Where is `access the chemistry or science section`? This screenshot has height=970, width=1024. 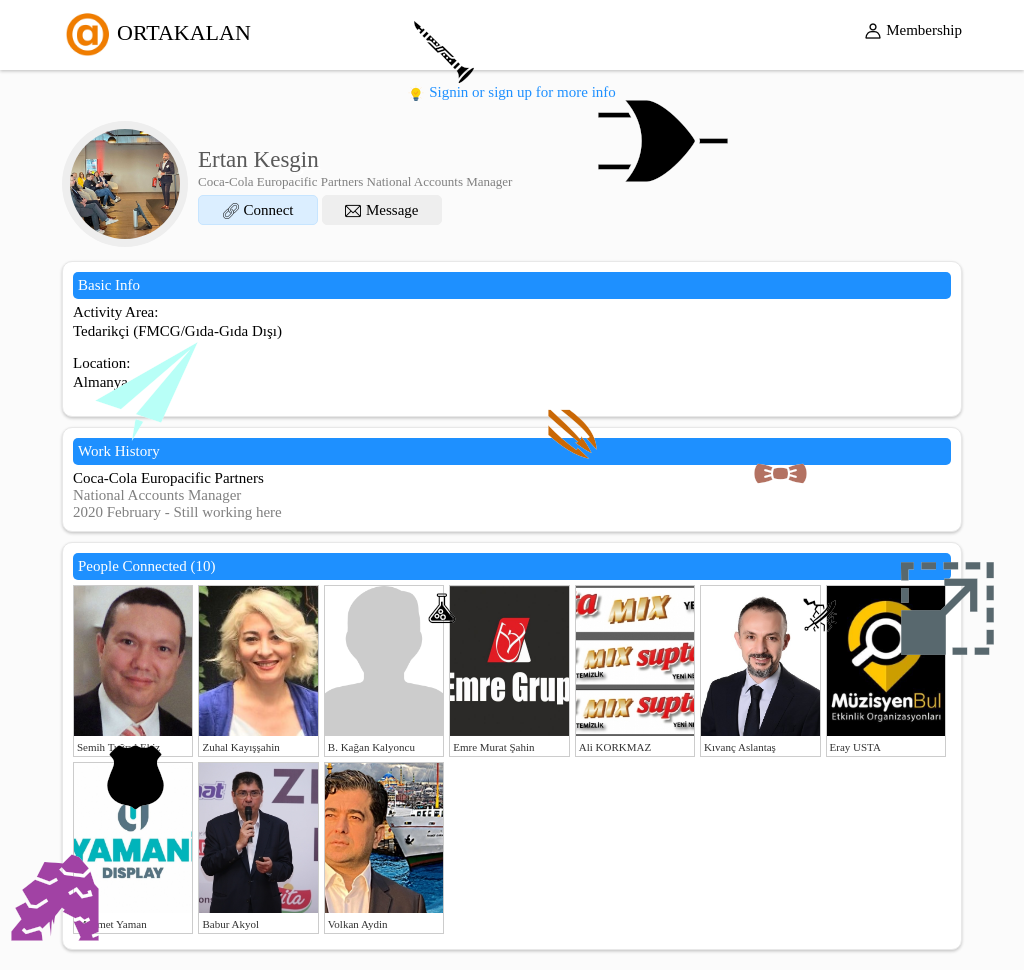 access the chemistry or science section is located at coordinates (442, 608).